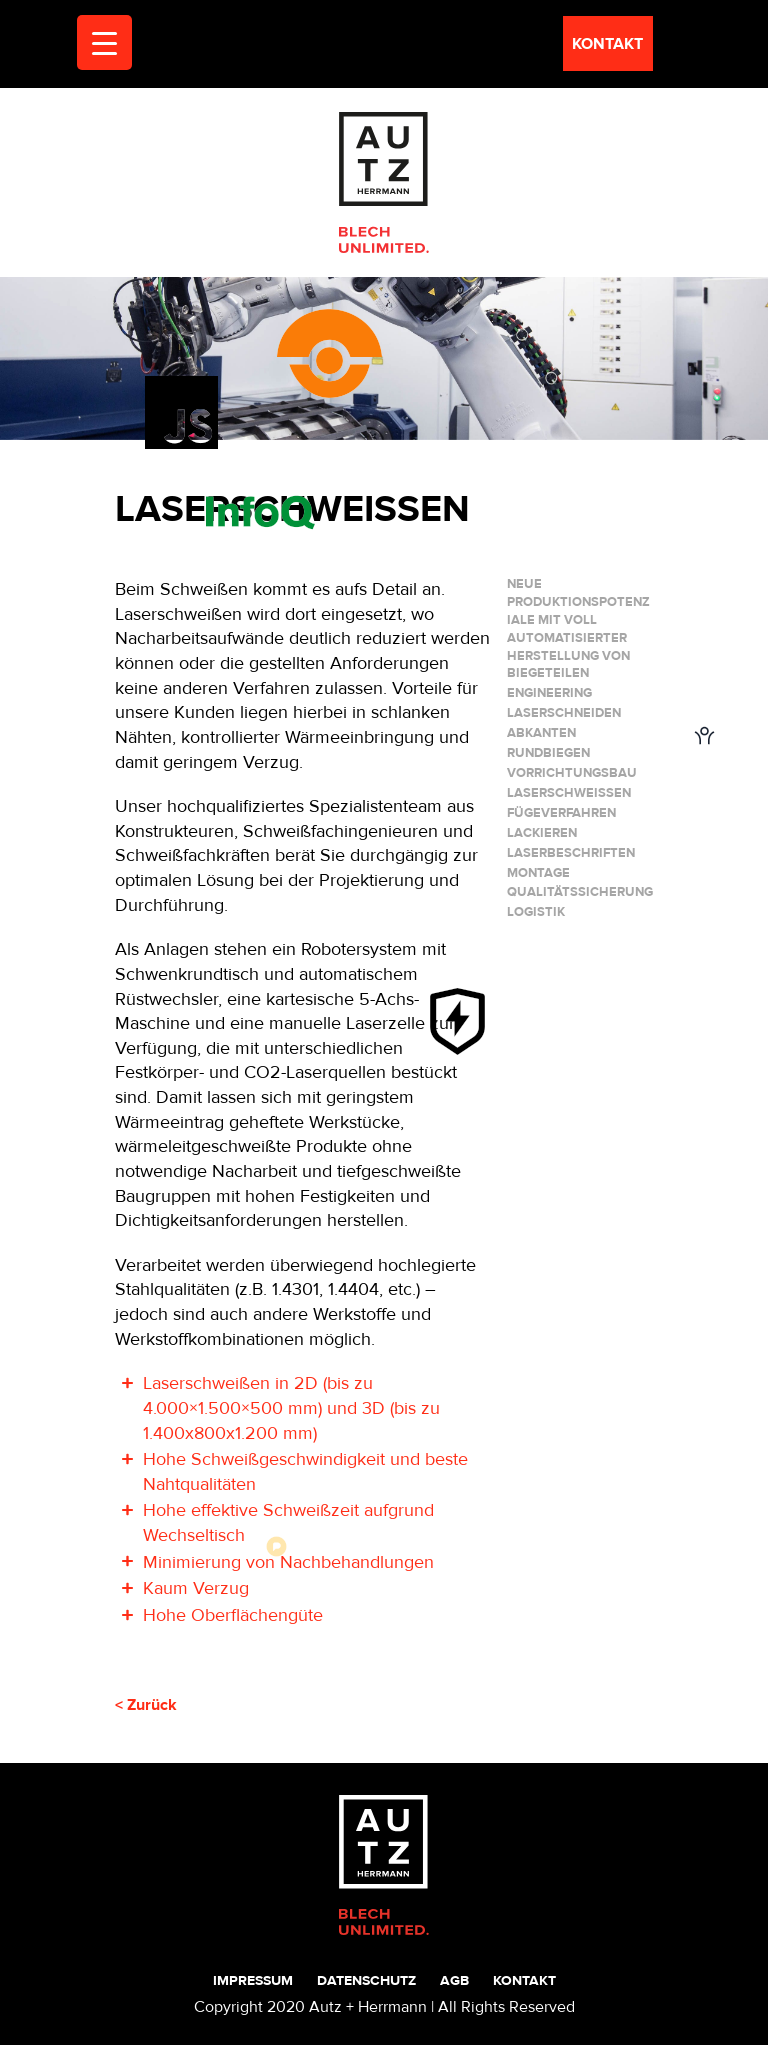 The height and width of the screenshot is (2045, 768). I want to click on open the pixelfed app, so click(276, 1546).